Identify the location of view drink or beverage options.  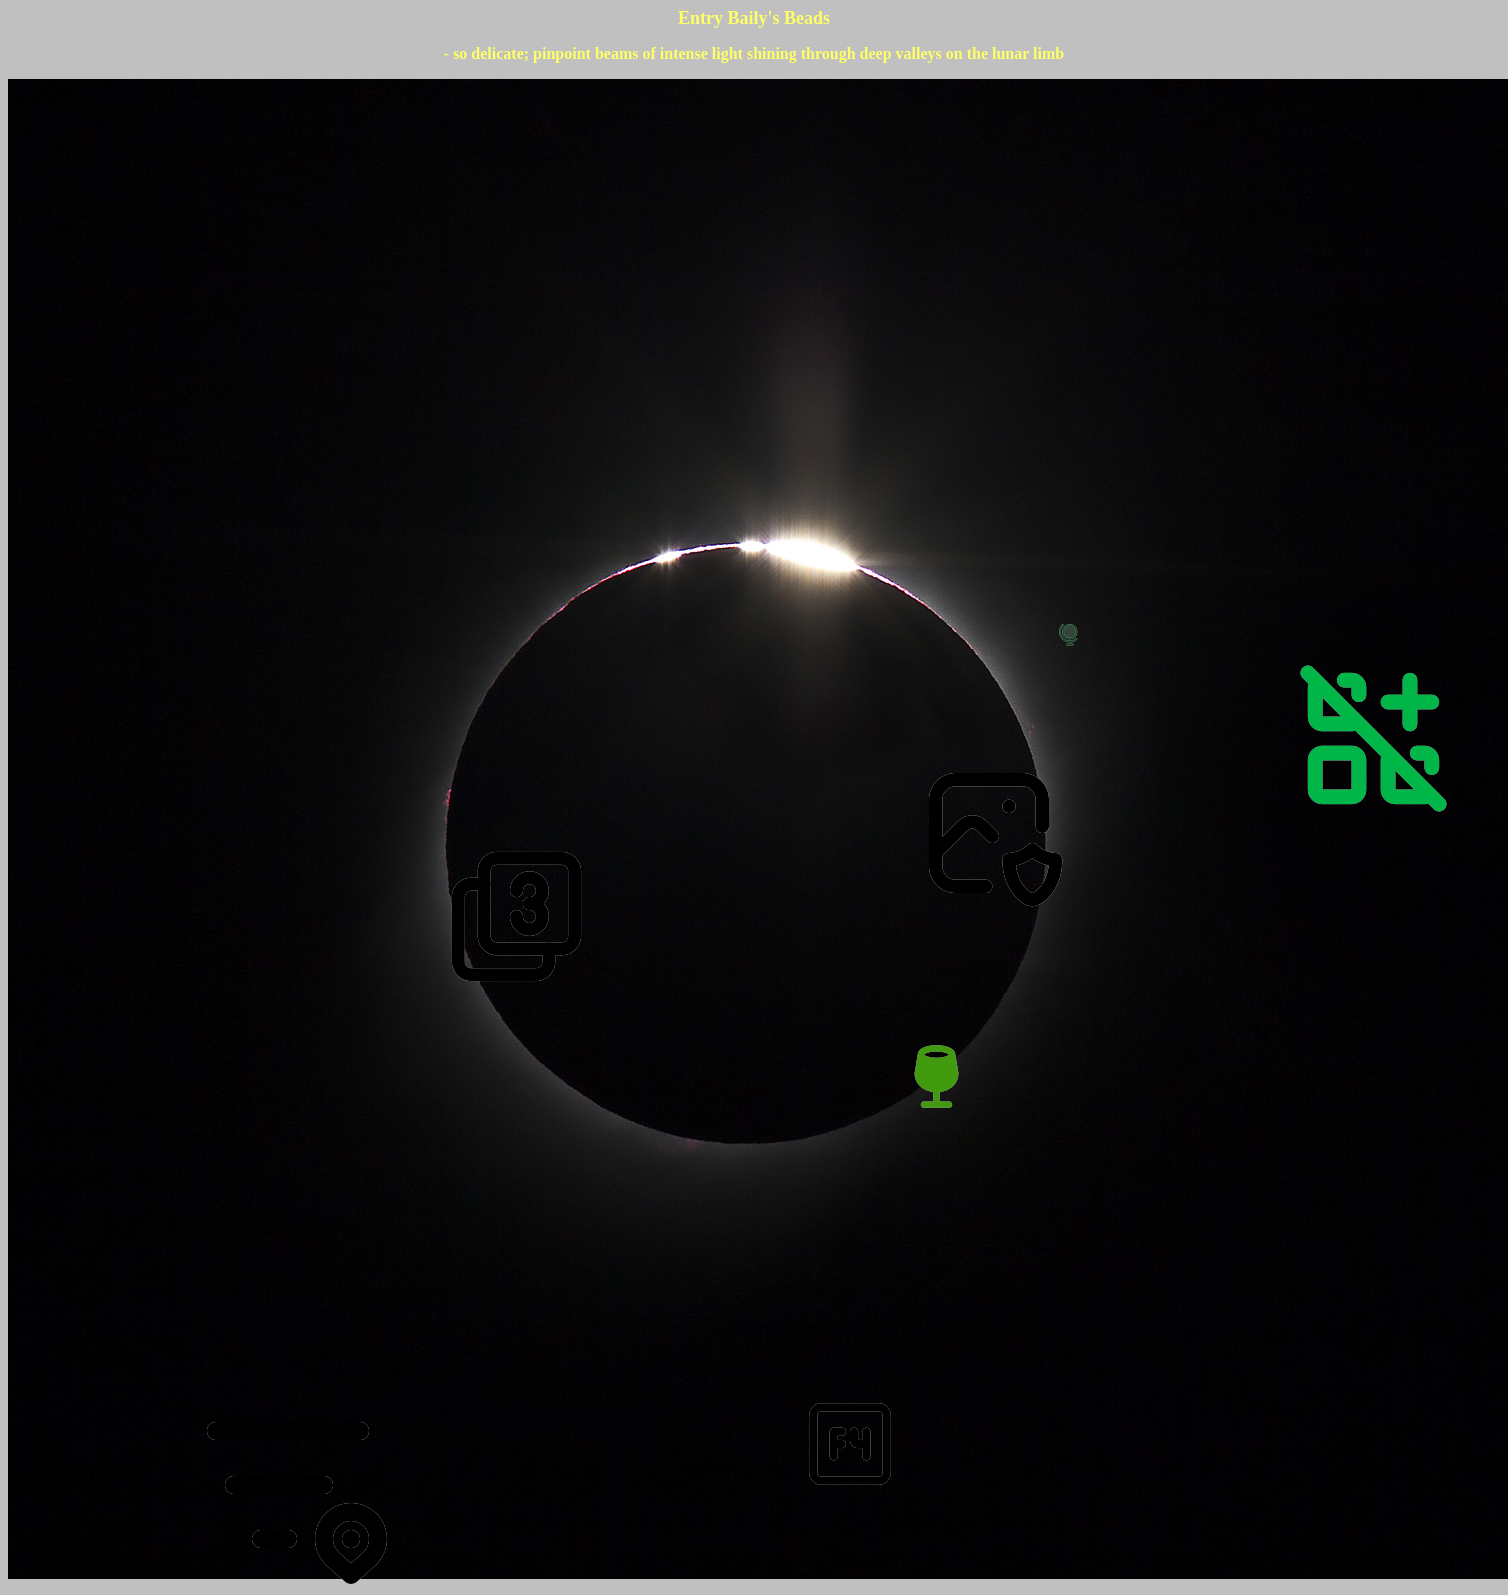
(936, 1076).